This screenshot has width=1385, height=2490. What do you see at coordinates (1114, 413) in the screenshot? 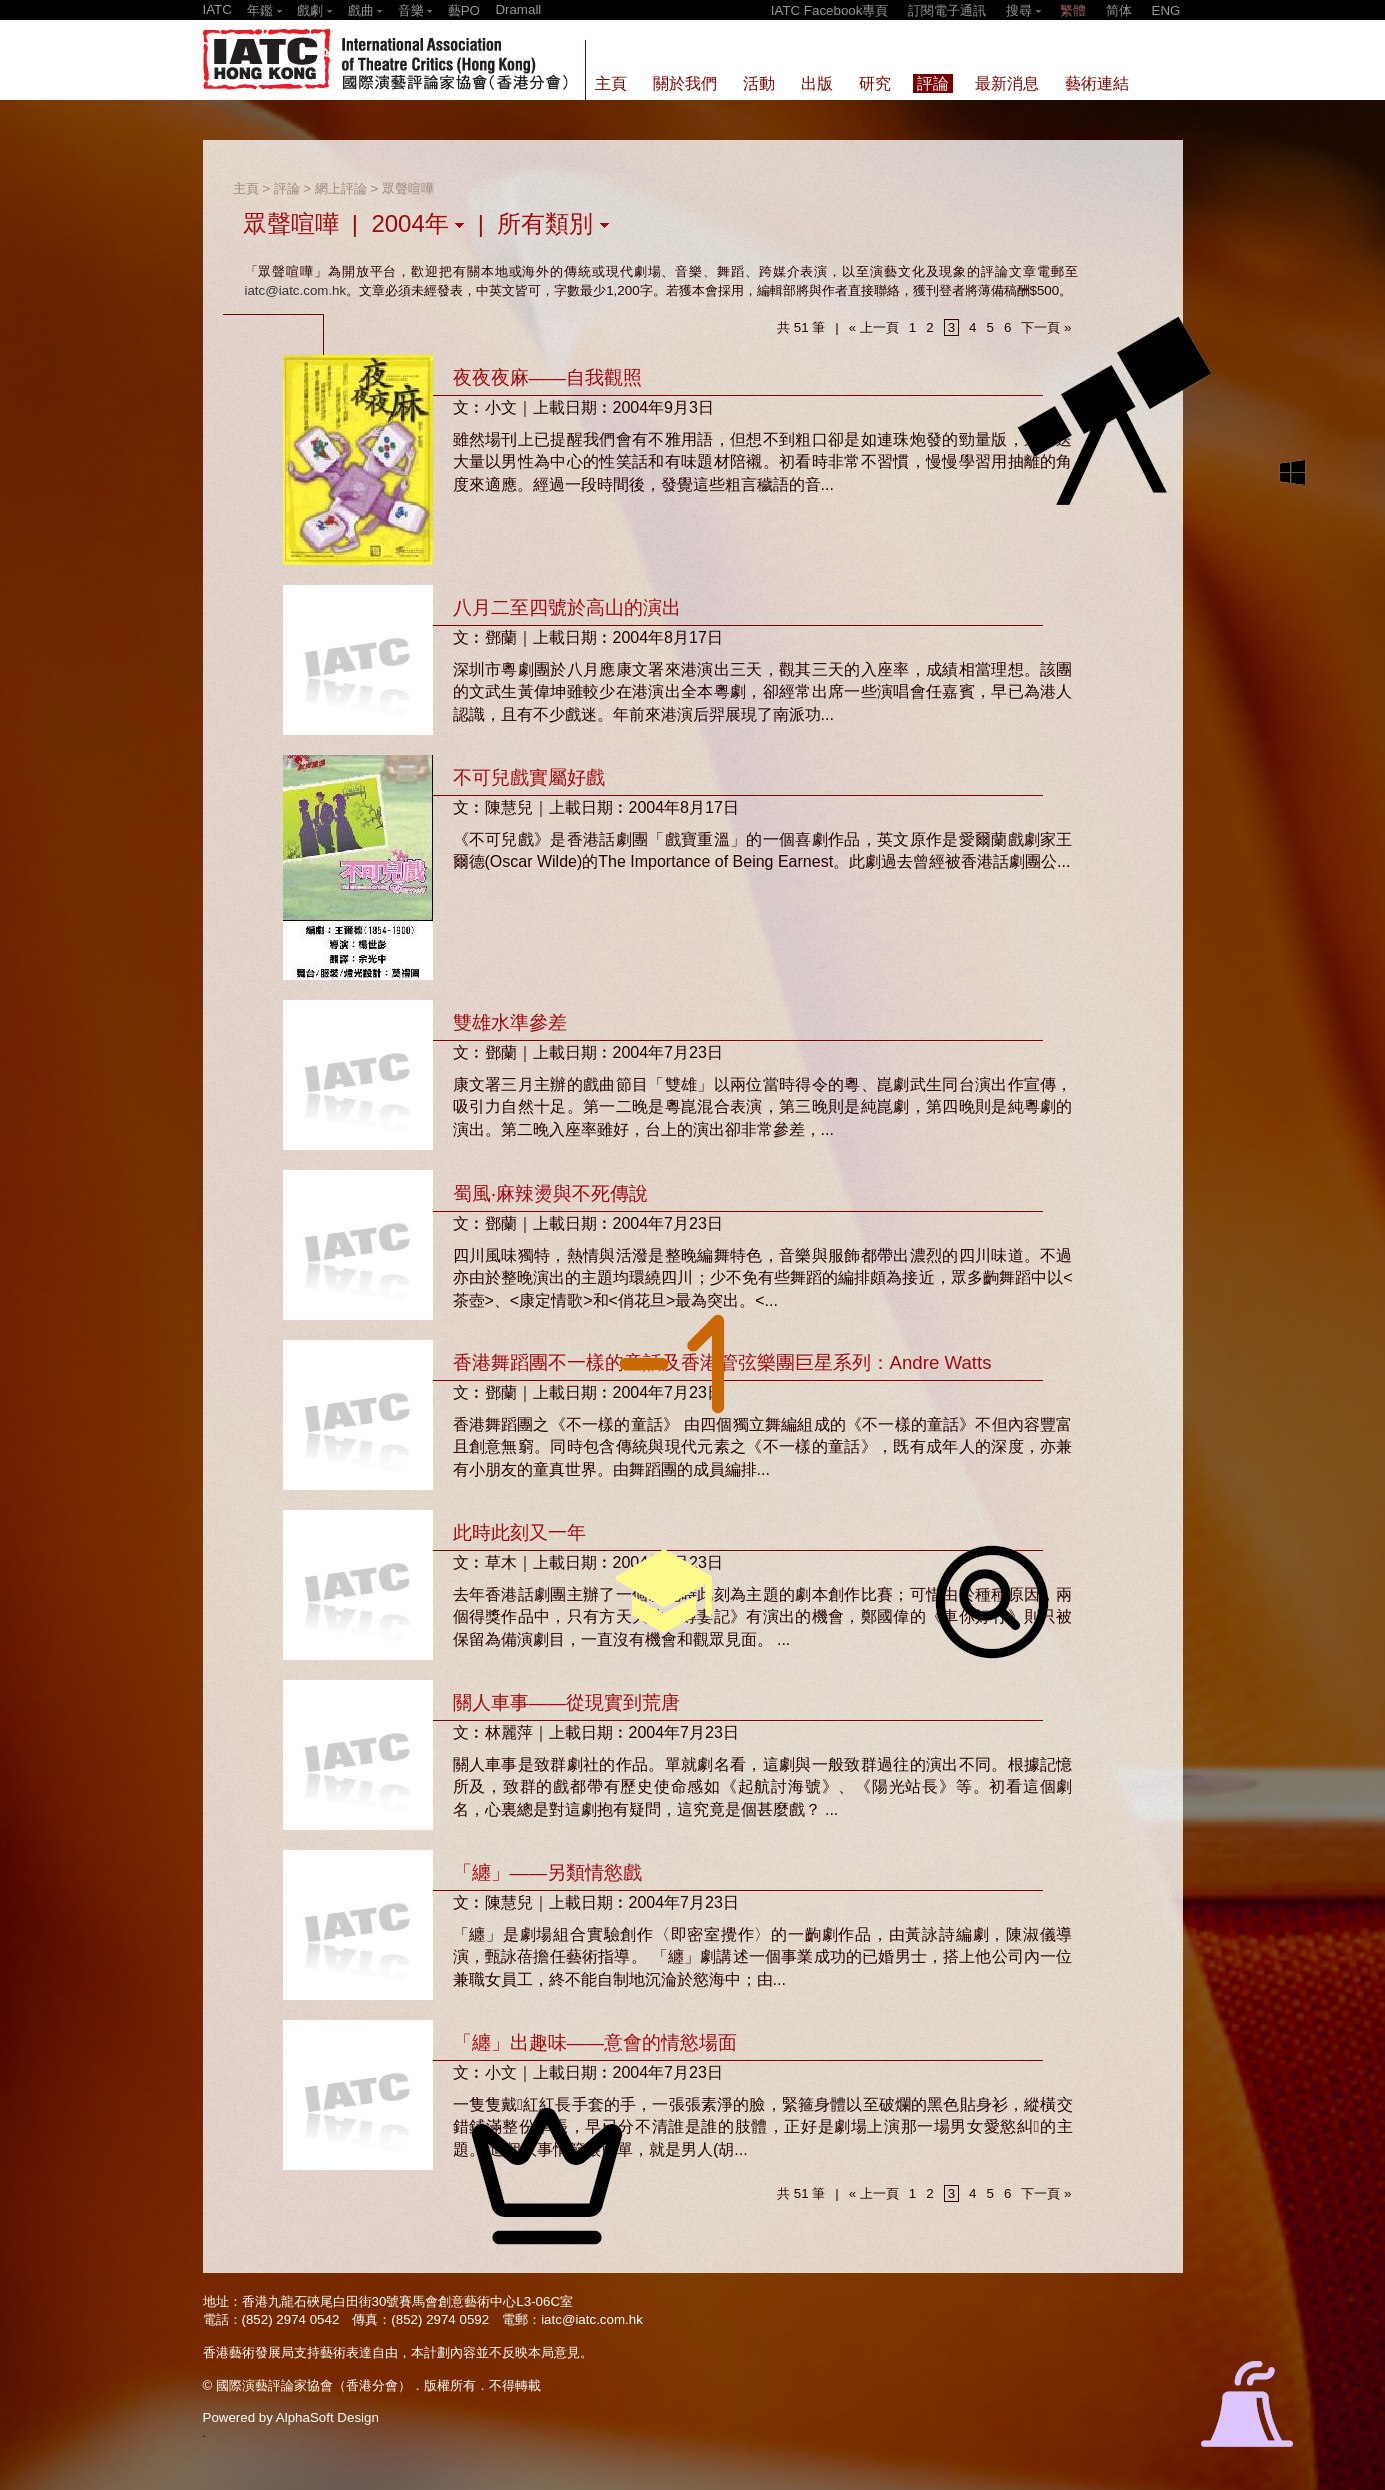
I see `explore or discover new content` at bounding box center [1114, 413].